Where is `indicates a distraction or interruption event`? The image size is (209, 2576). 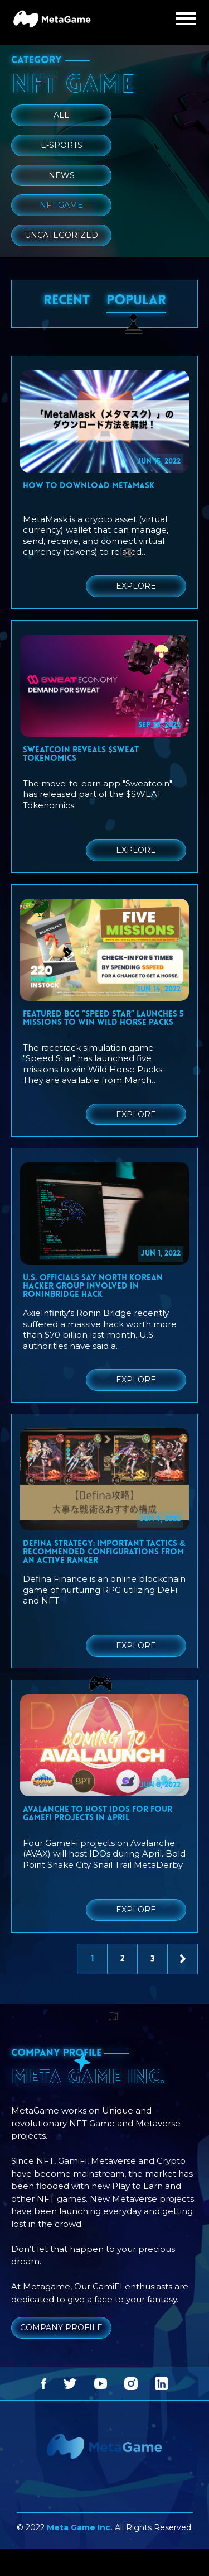 indicates a distraction or interruption event is located at coordinates (40, 908).